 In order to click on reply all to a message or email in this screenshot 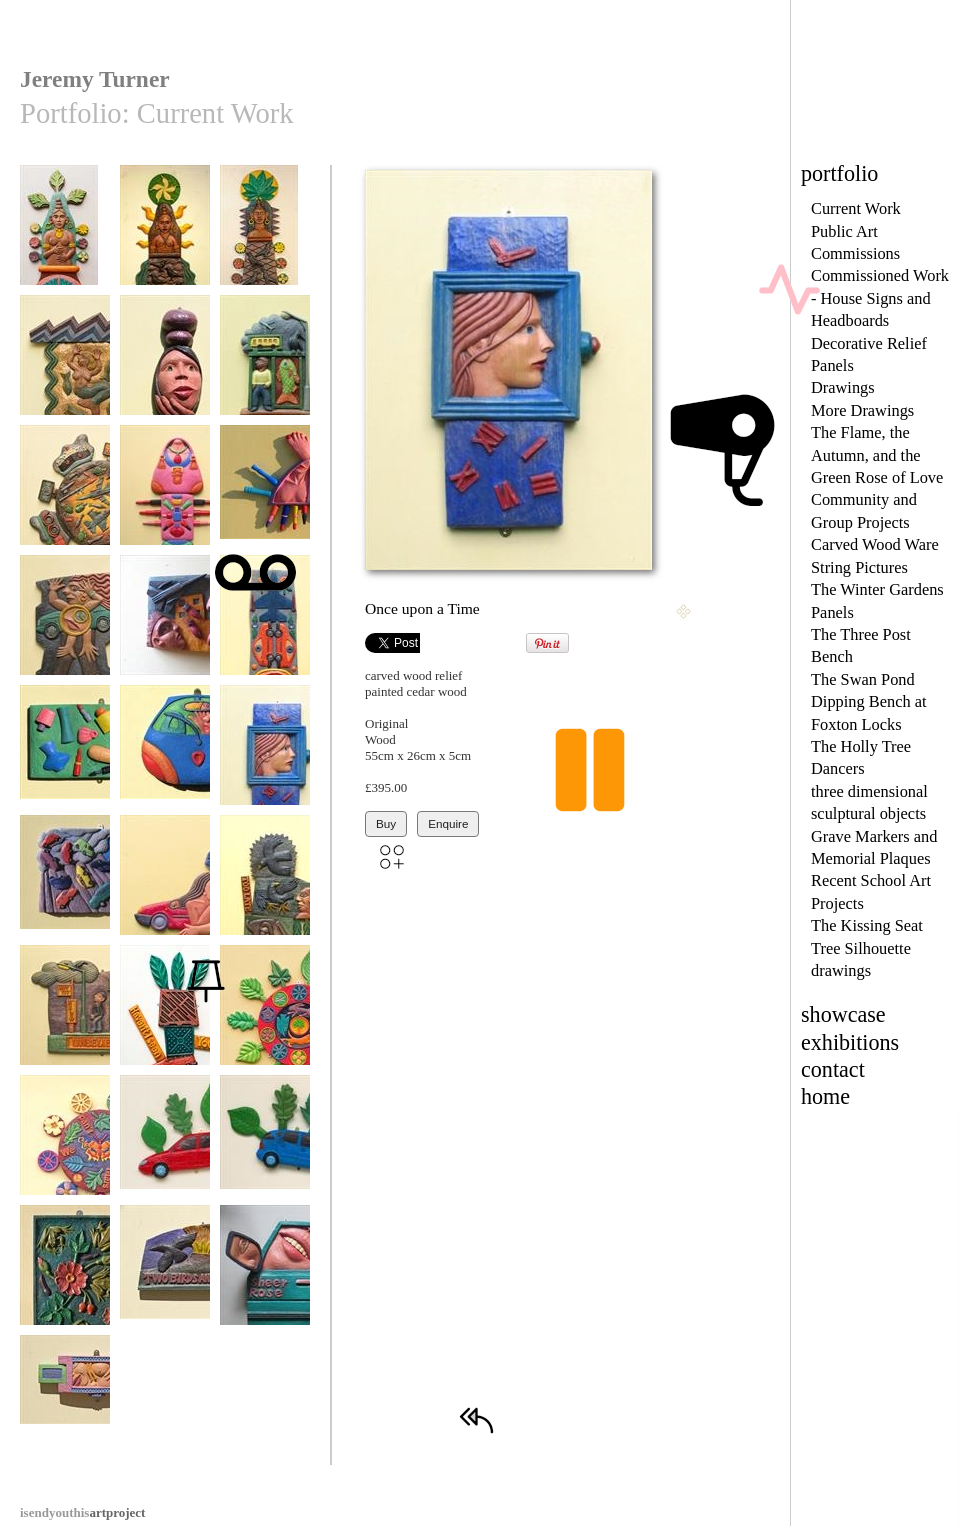, I will do `click(476, 1420)`.